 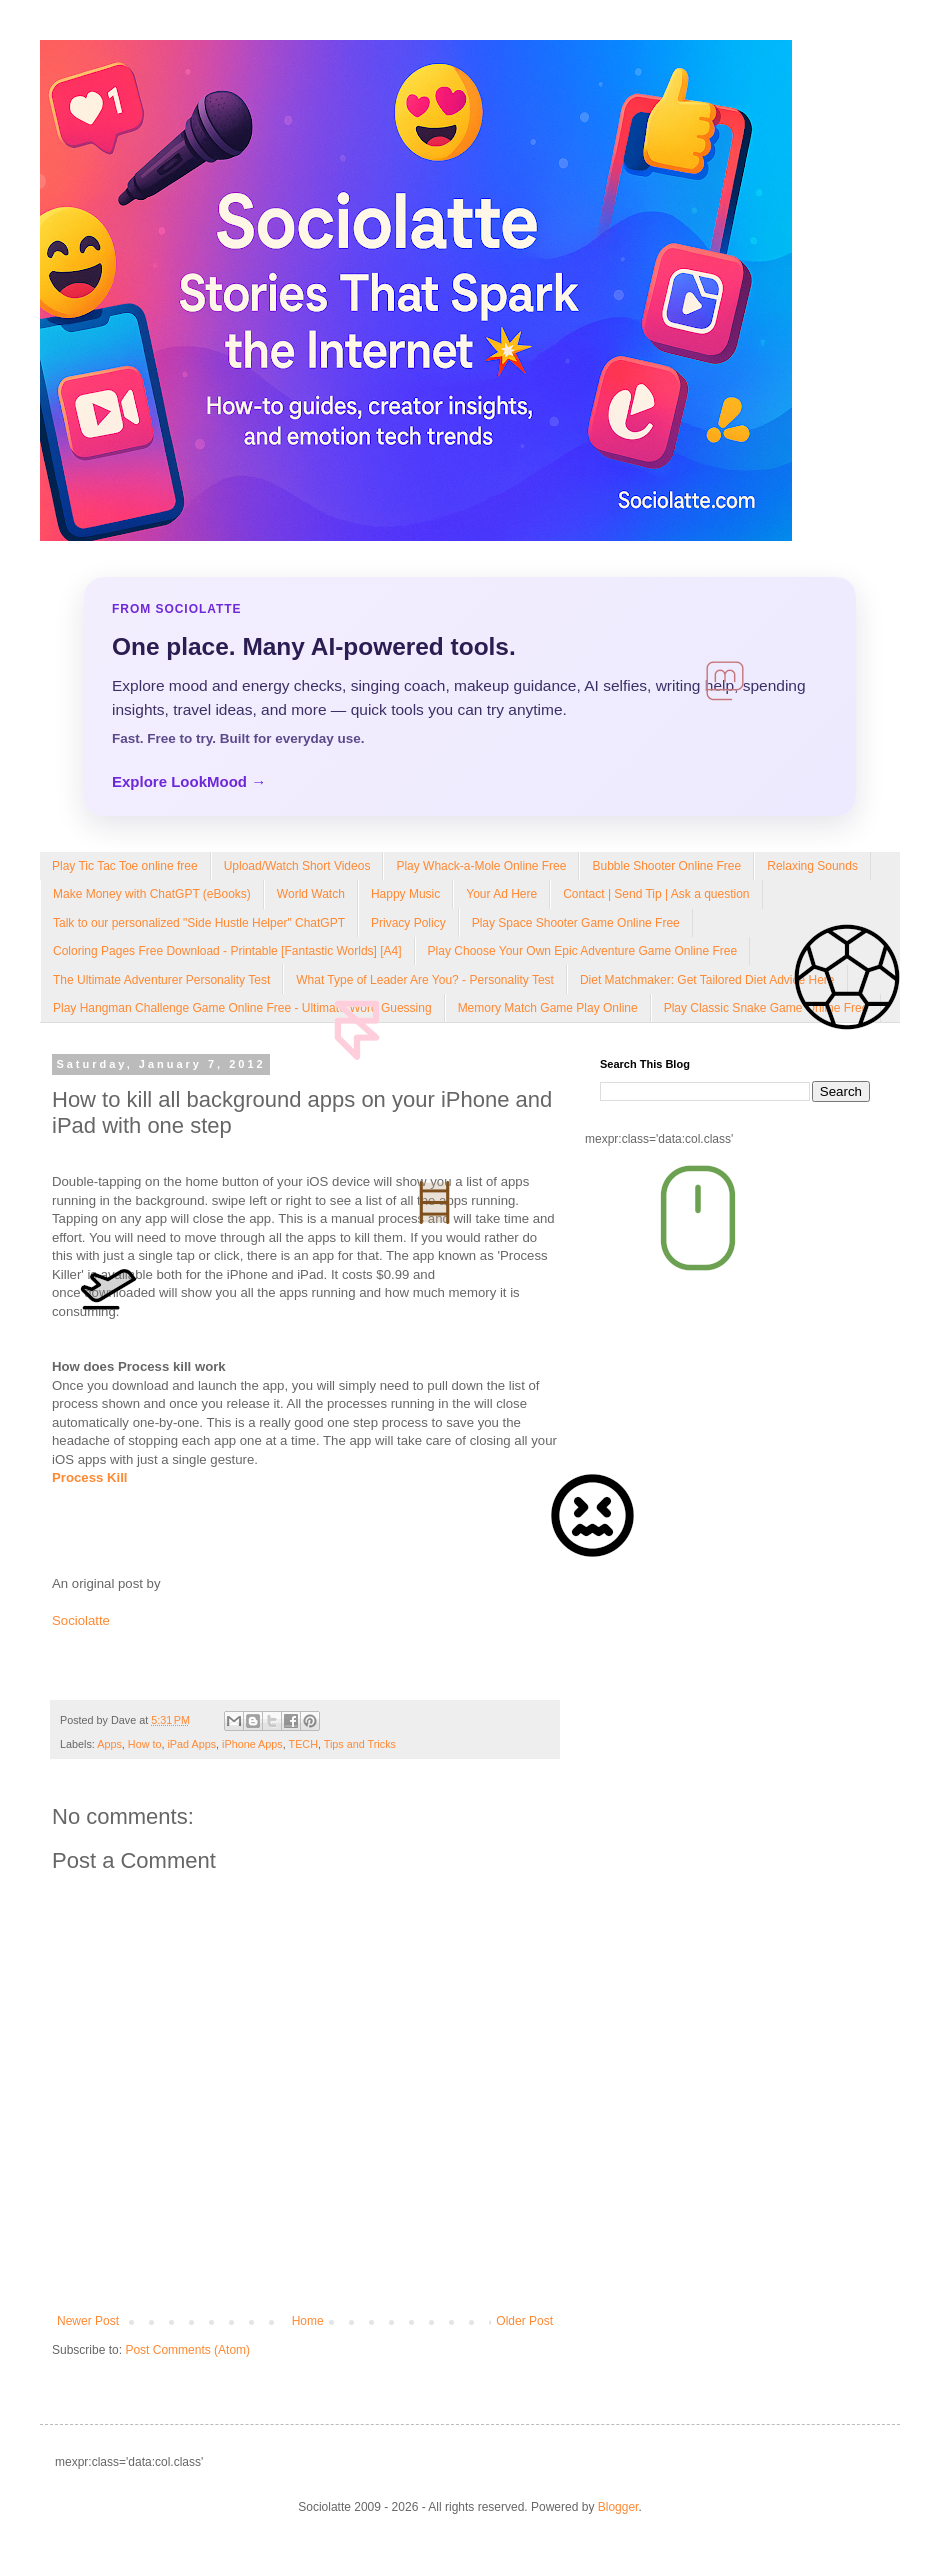 What do you see at coordinates (725, 680) in the screenshot?
I see `open mastodon app` at bounding box center [725, 680].